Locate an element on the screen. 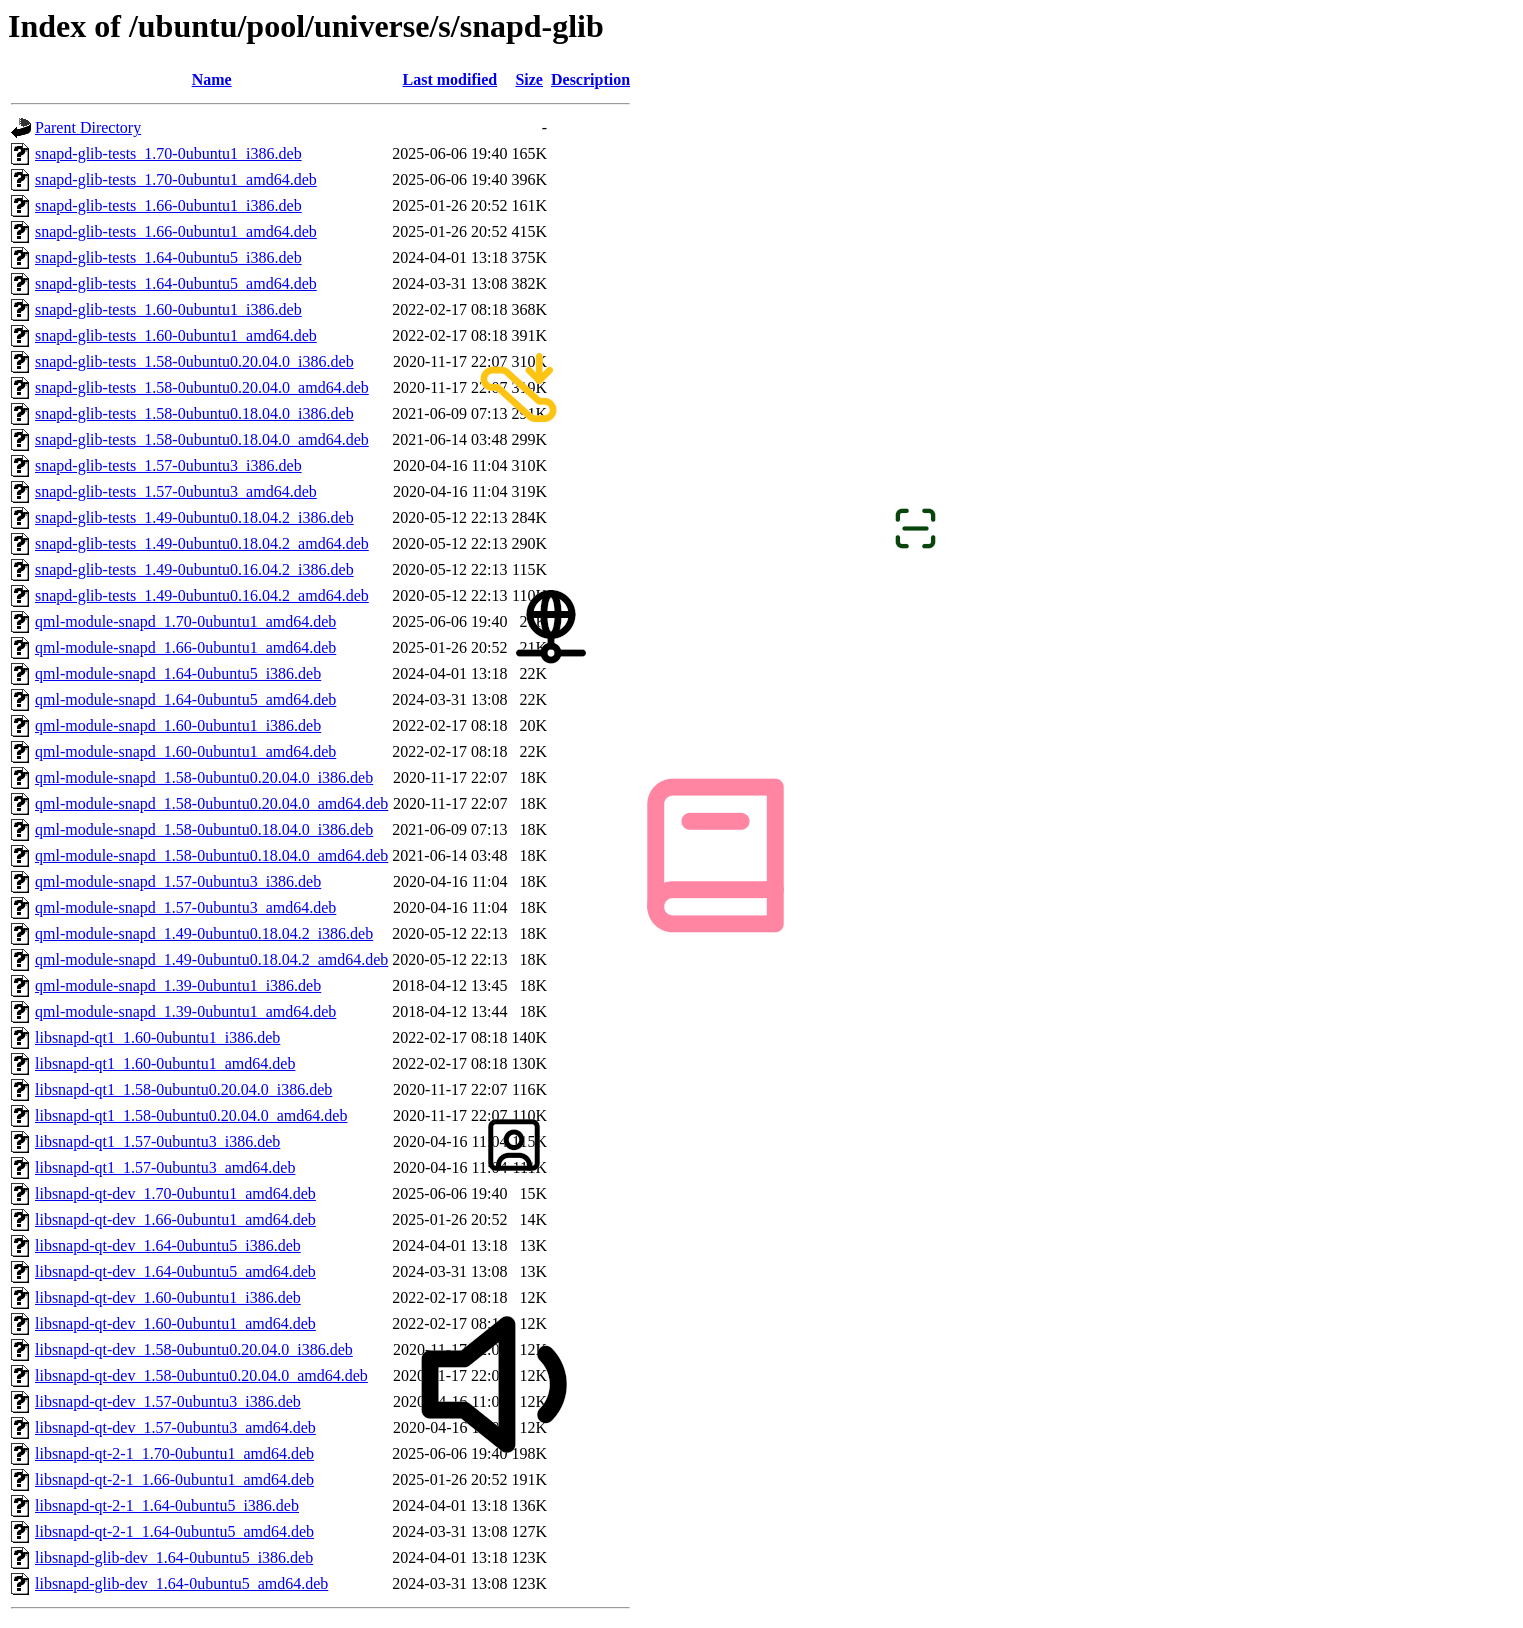 The height and width of the screenshot is (1628, 1523). adjust volume to low level is located at coordinates (515, 1384).